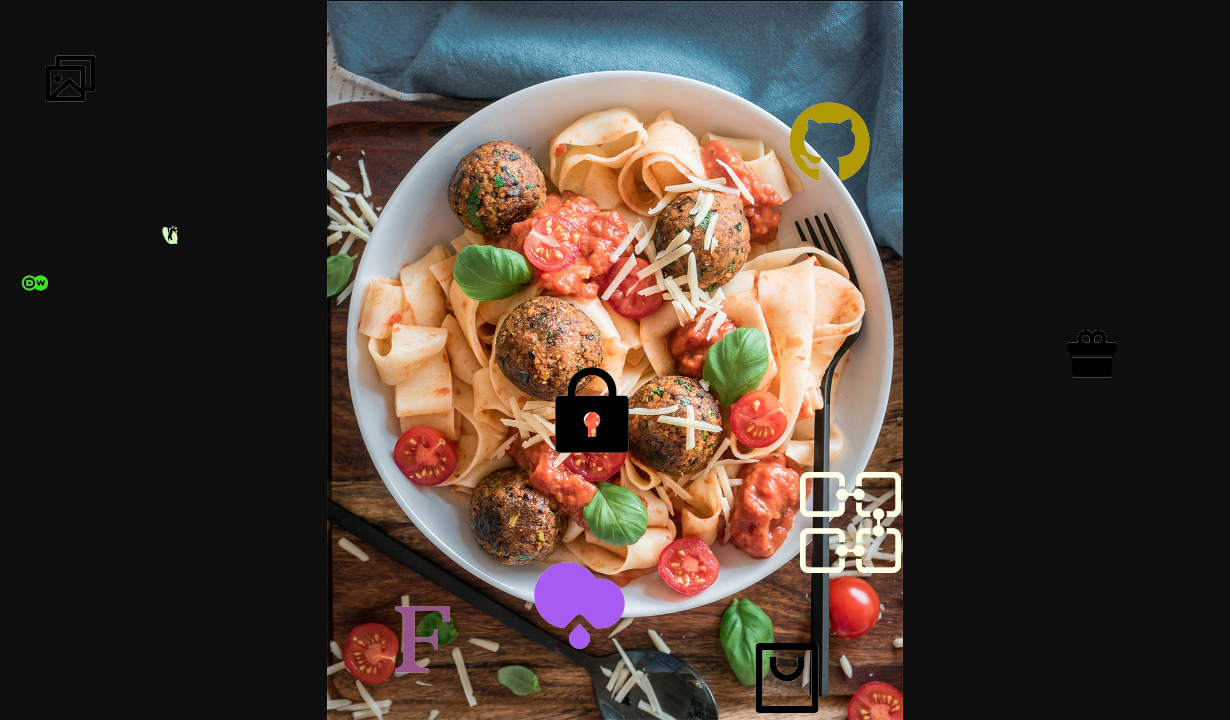 The height and width of the screenshot is (720, 1230). I want to click on view your shopping bag, so click(787, 678).